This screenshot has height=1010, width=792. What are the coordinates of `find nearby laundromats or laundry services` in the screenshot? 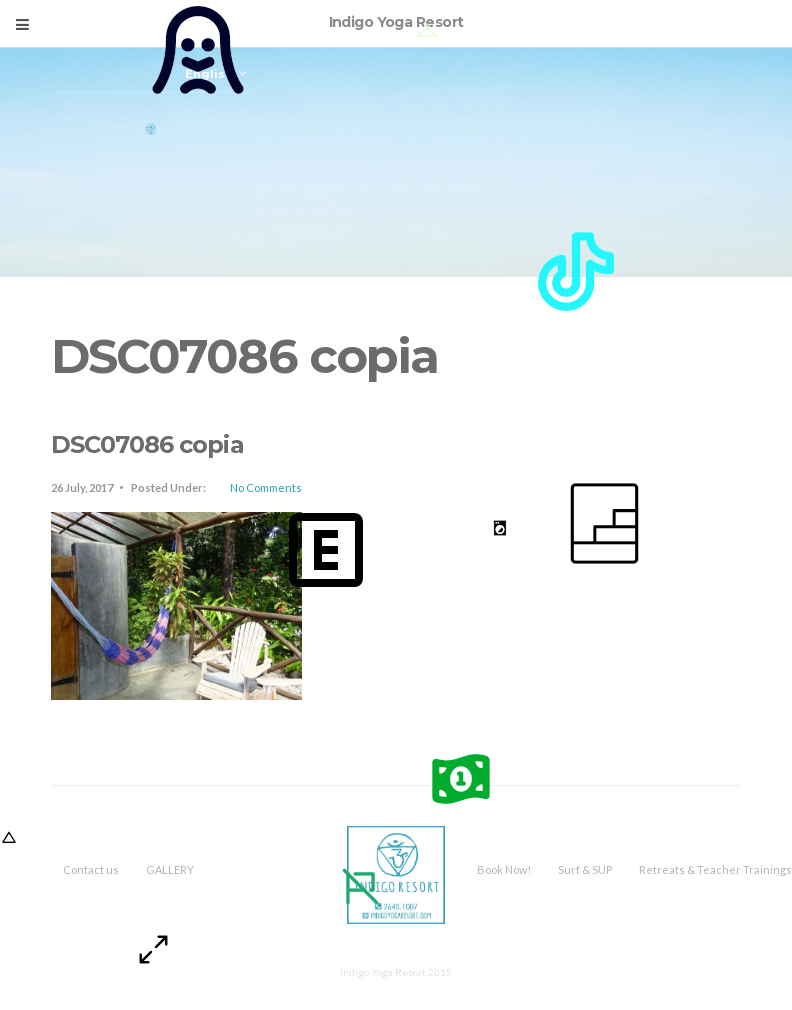 It's located at (500, 528).